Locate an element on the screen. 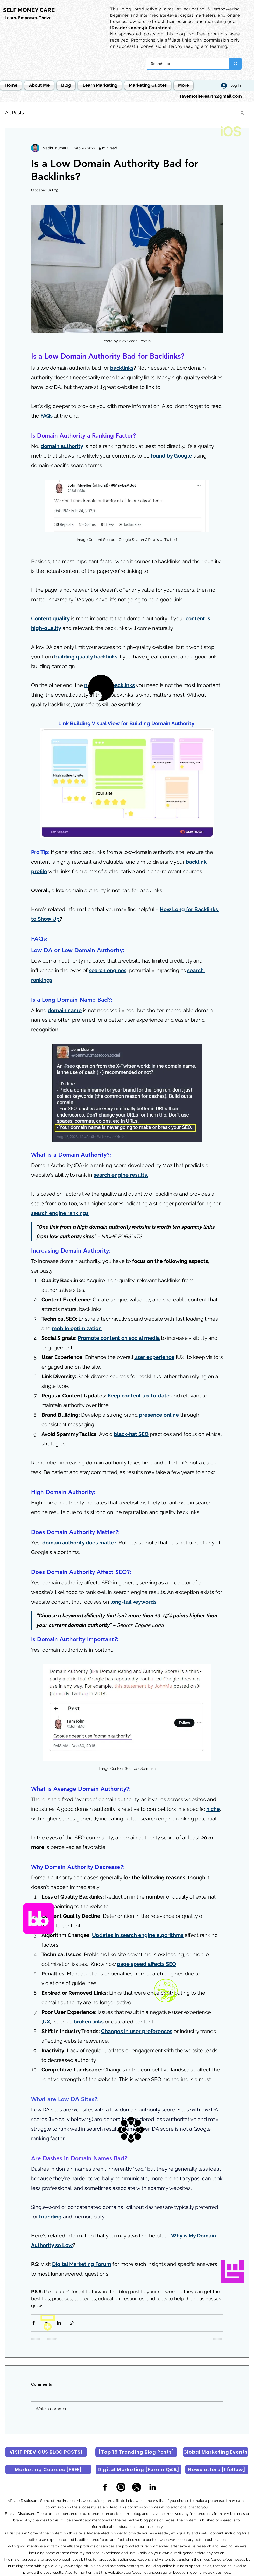 Image resolution: width=254 pixels, height=2576 pixels. budibase app or service logo is located at coordinates (38, 1918).